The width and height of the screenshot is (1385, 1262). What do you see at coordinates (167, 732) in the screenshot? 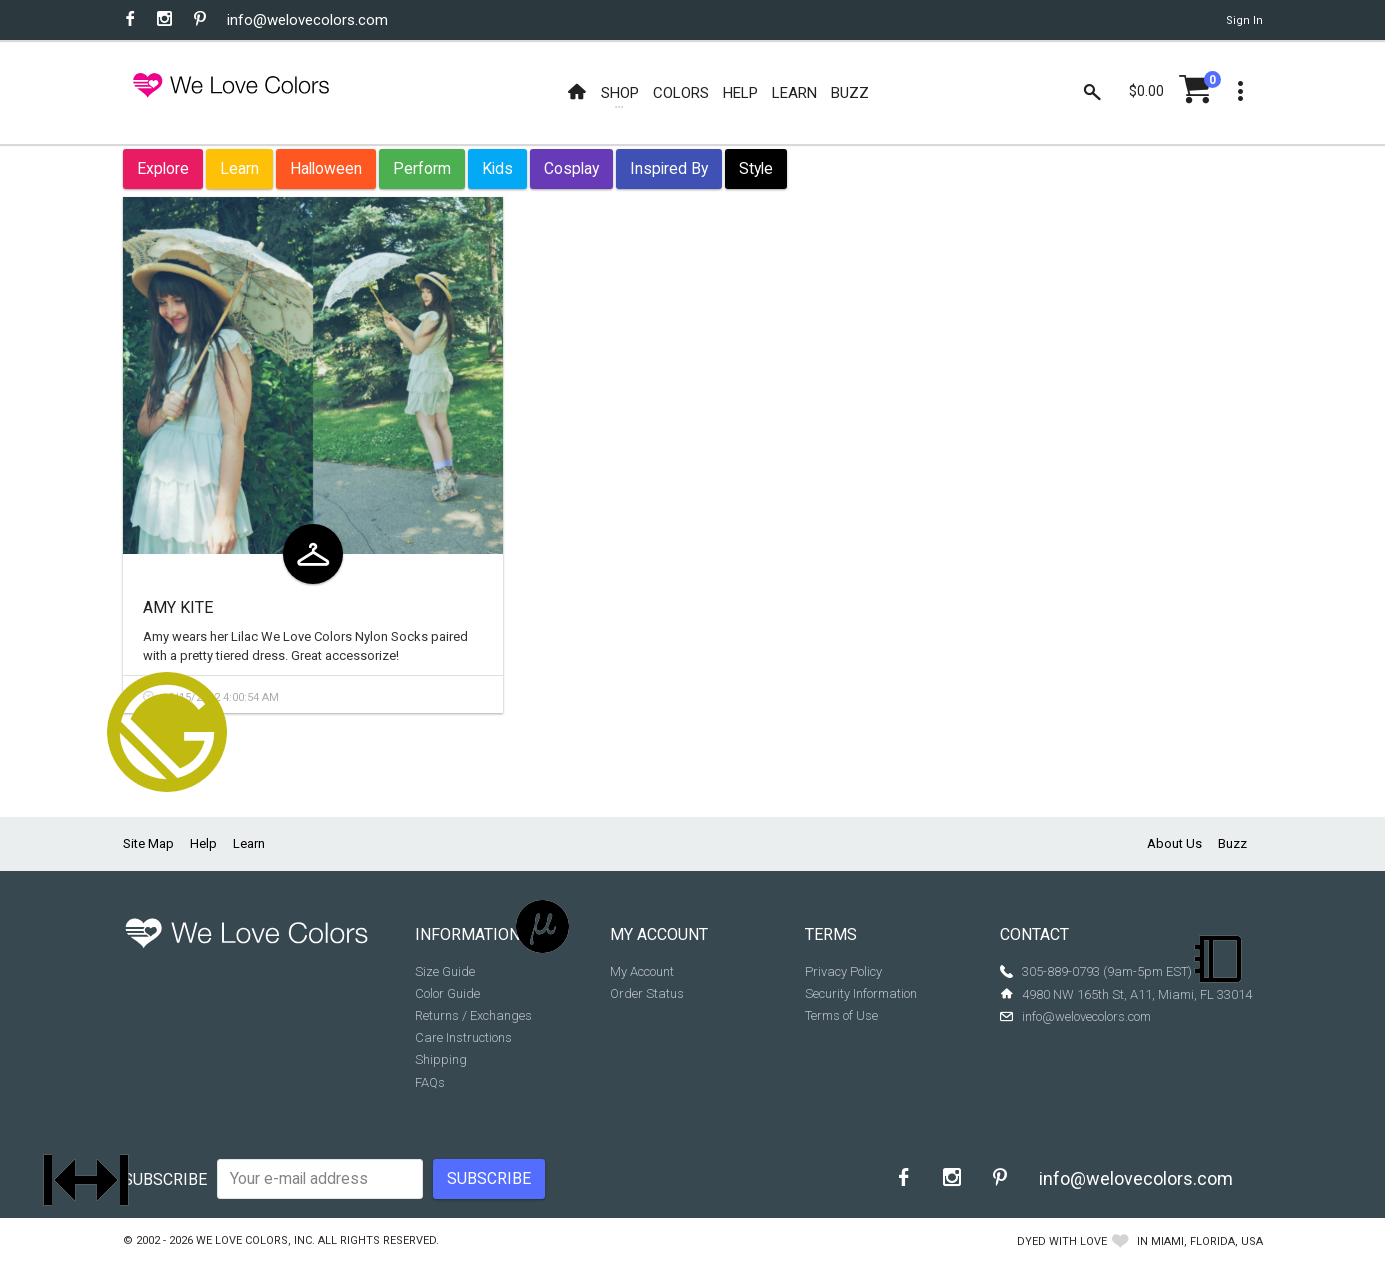
I see `Gatsby framework logo` at bounding box center [167, 732].